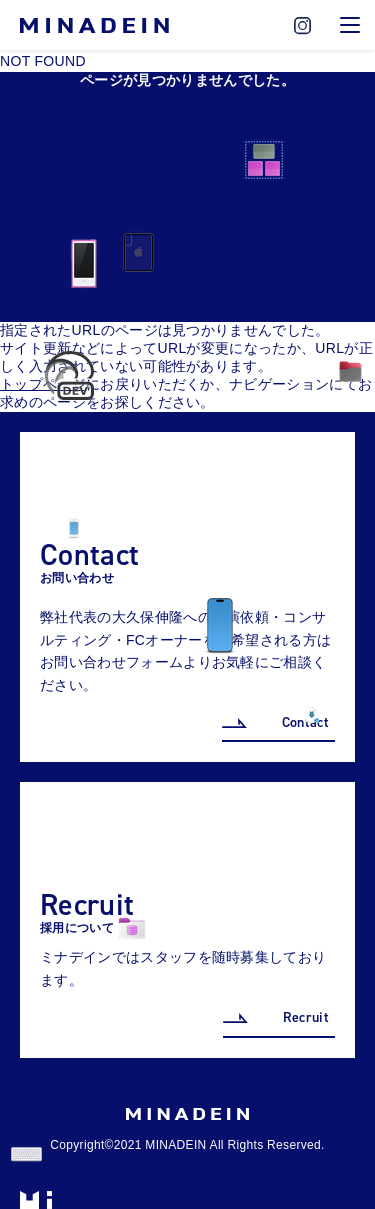  What do you see at coordinates (350, 371) in the screenshot?
I see `drop files here to move them into this folder` at bounding box center [350, 371].